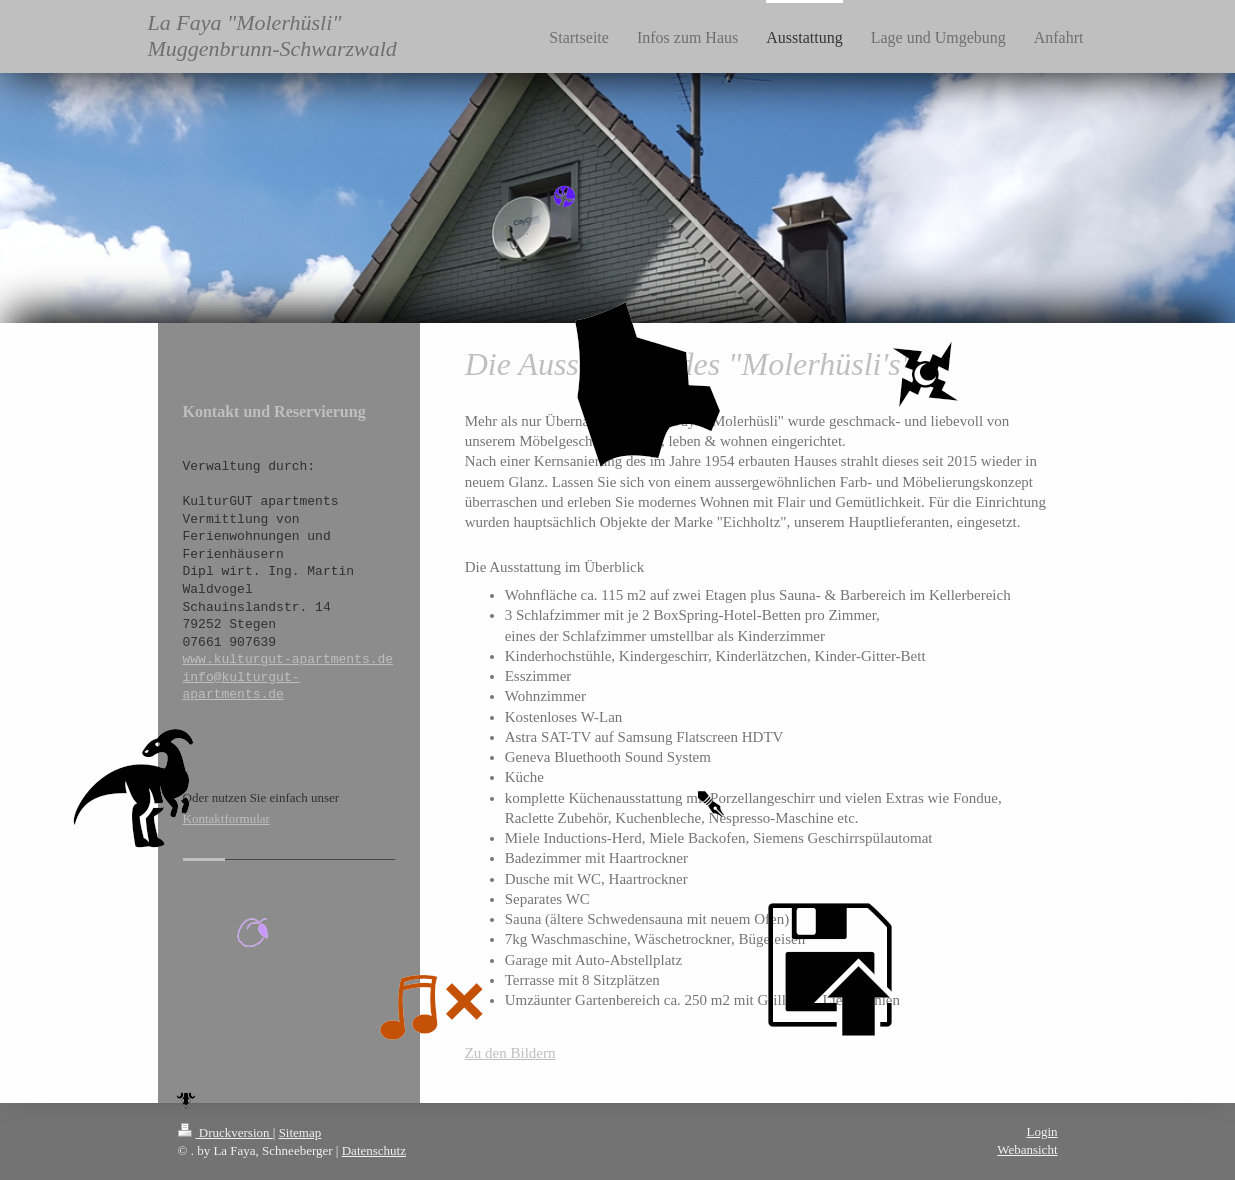 This screenshot has width=1235, height=1180. What do you see at coordinates (134, 789) in the screenshot?
I see `select parasaurolophus dinosaur character` at bounding box center [134, 789].